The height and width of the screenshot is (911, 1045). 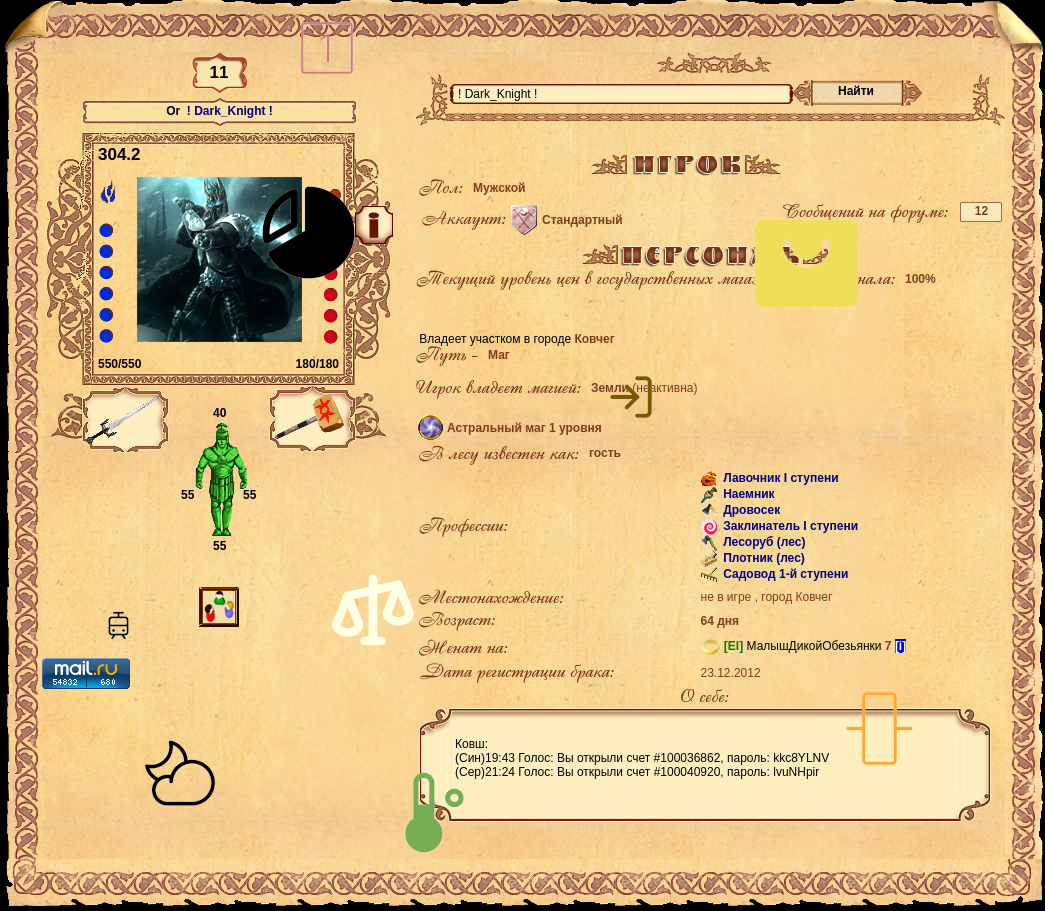 I want to click on indicates the first step in a process, so click(x=327, y=48).